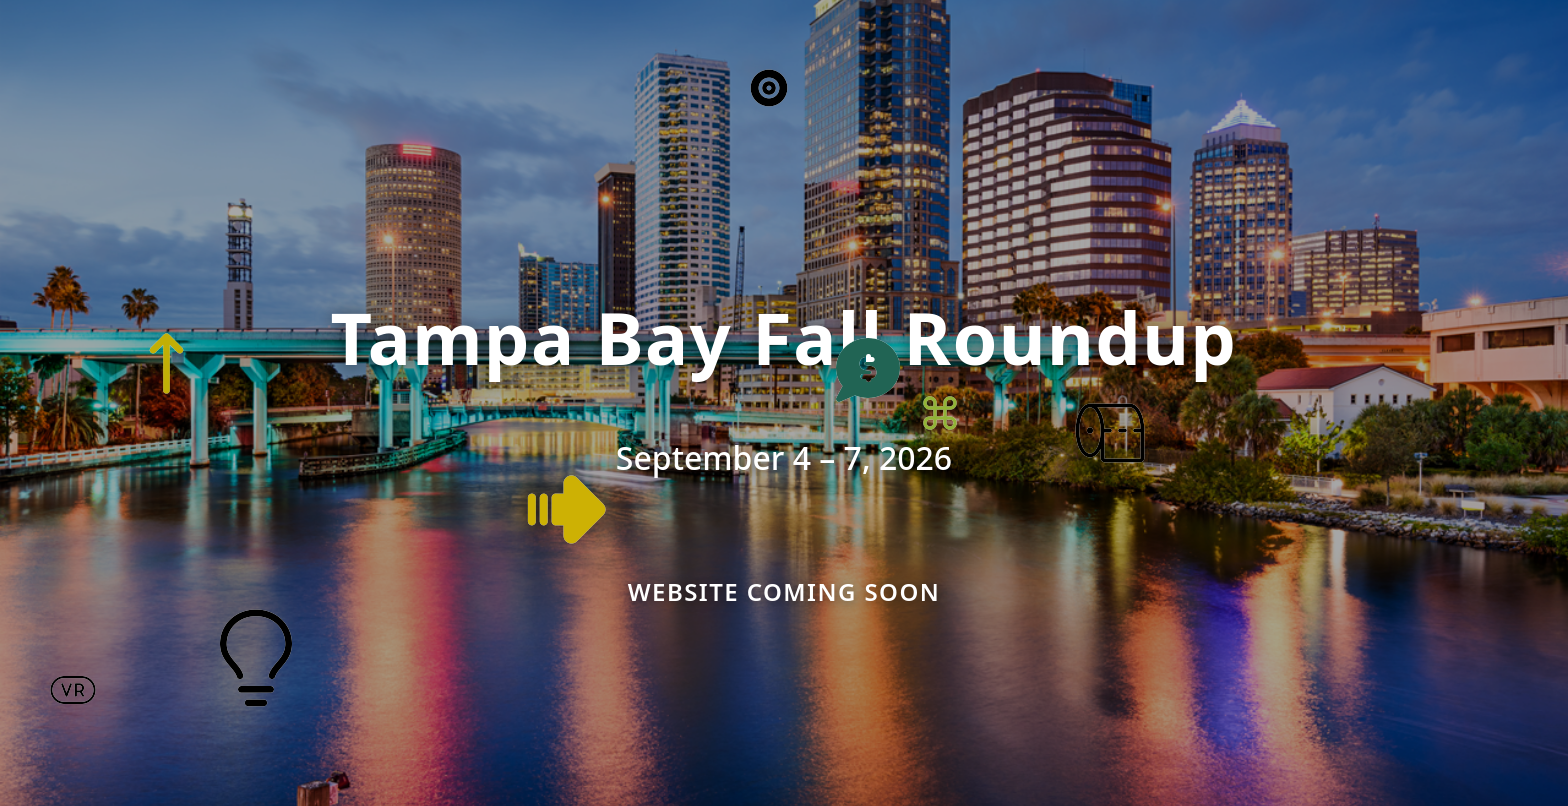 The width and height of the screenshot is (1568, 806). I want to click on command key modifier for keyboard shortcuts, so click(940, 413).